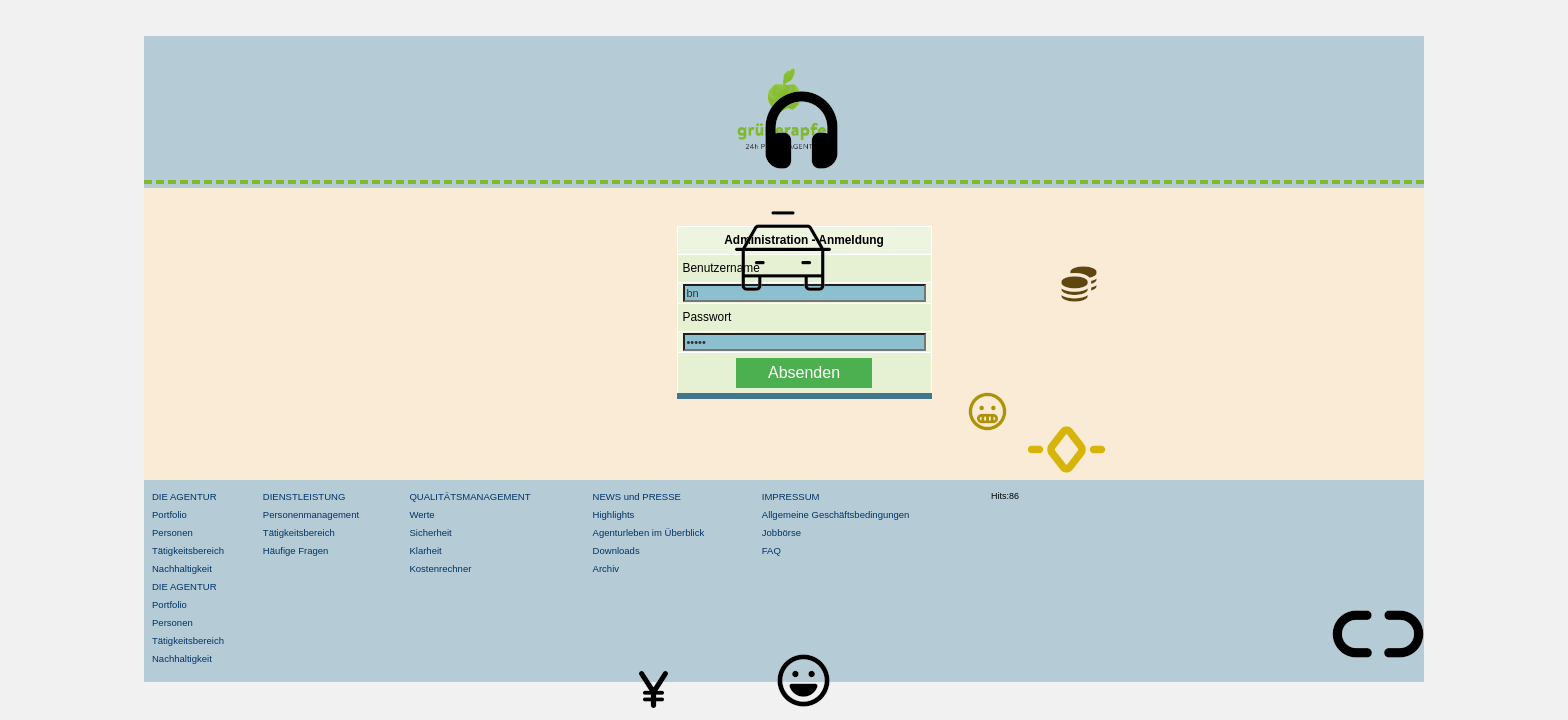 Image resolution: width=1568 pixels, height=720 pixels. Describe the element at coordinates (987, 411) in the screenshot. I see `indicates an awkward or uncomfortable situation` at that location.